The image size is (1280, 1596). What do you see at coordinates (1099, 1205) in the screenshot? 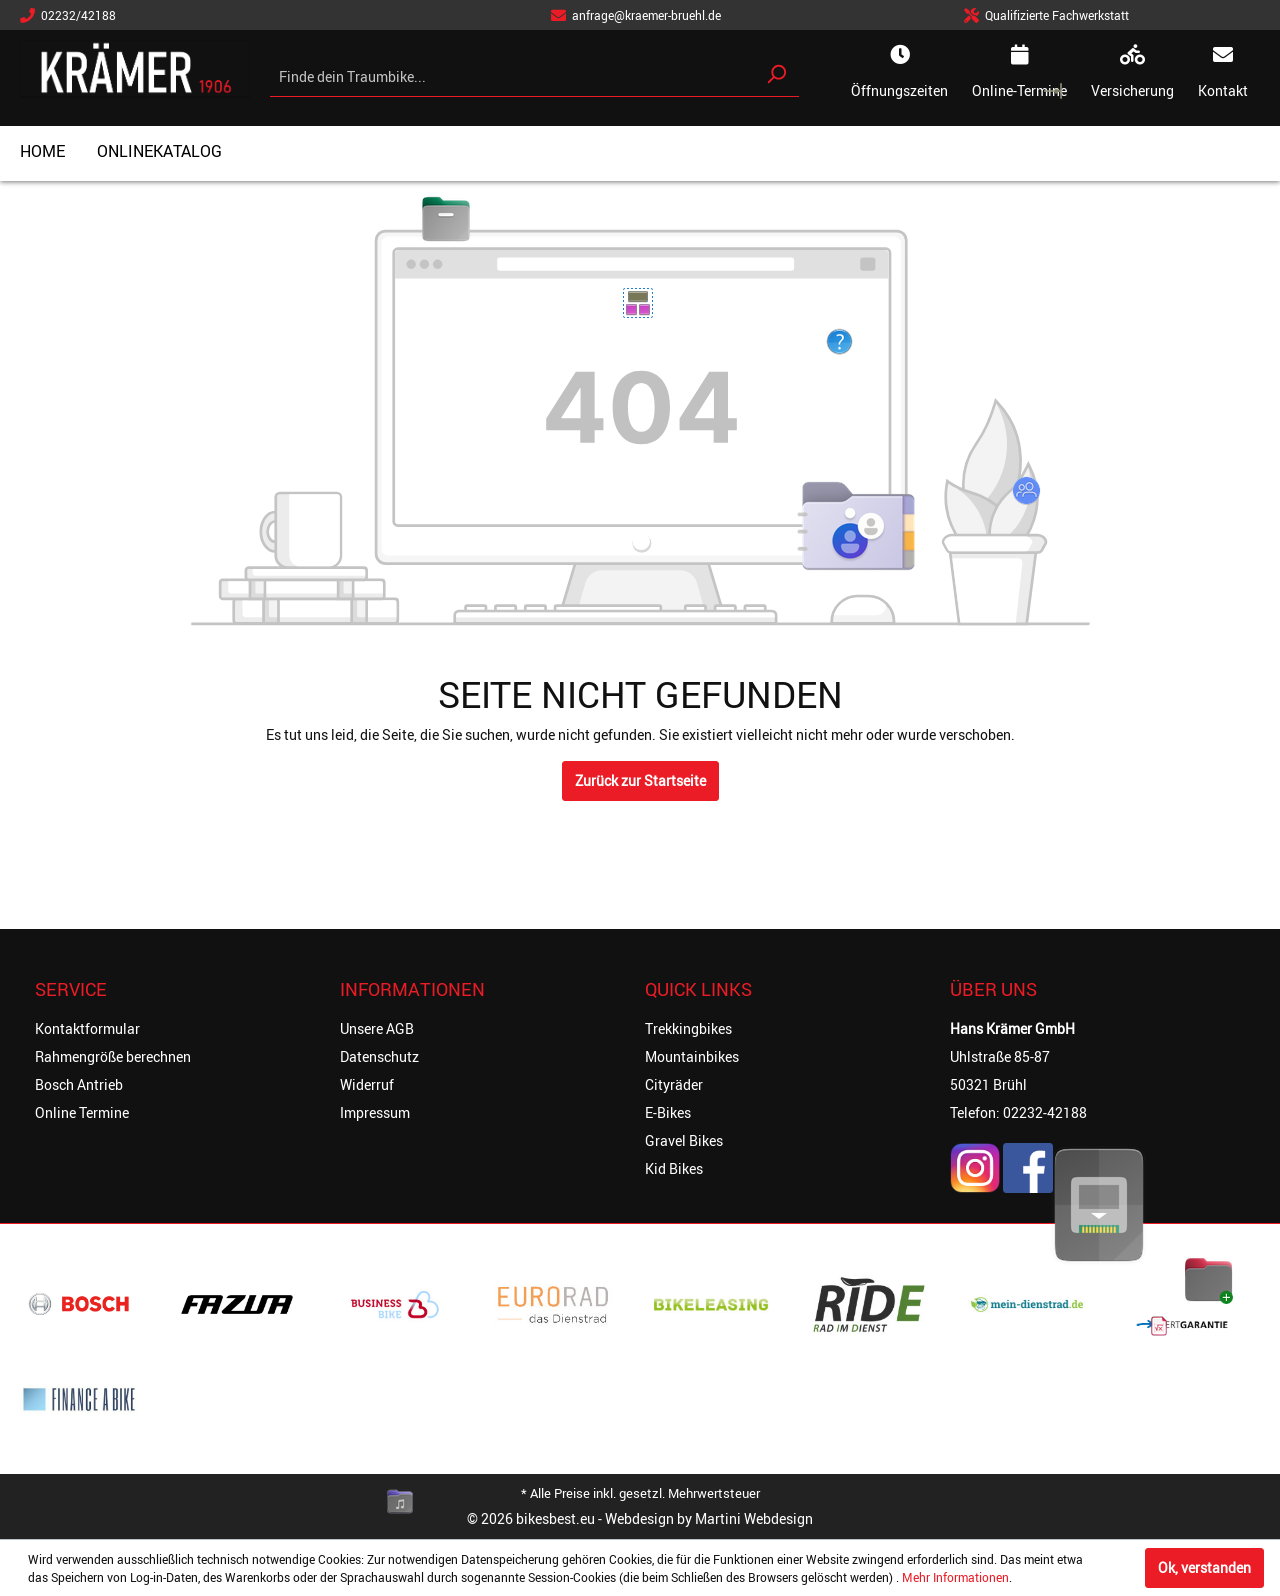
I see `sega master system ROM file` at bounding box center [1099, 1205].